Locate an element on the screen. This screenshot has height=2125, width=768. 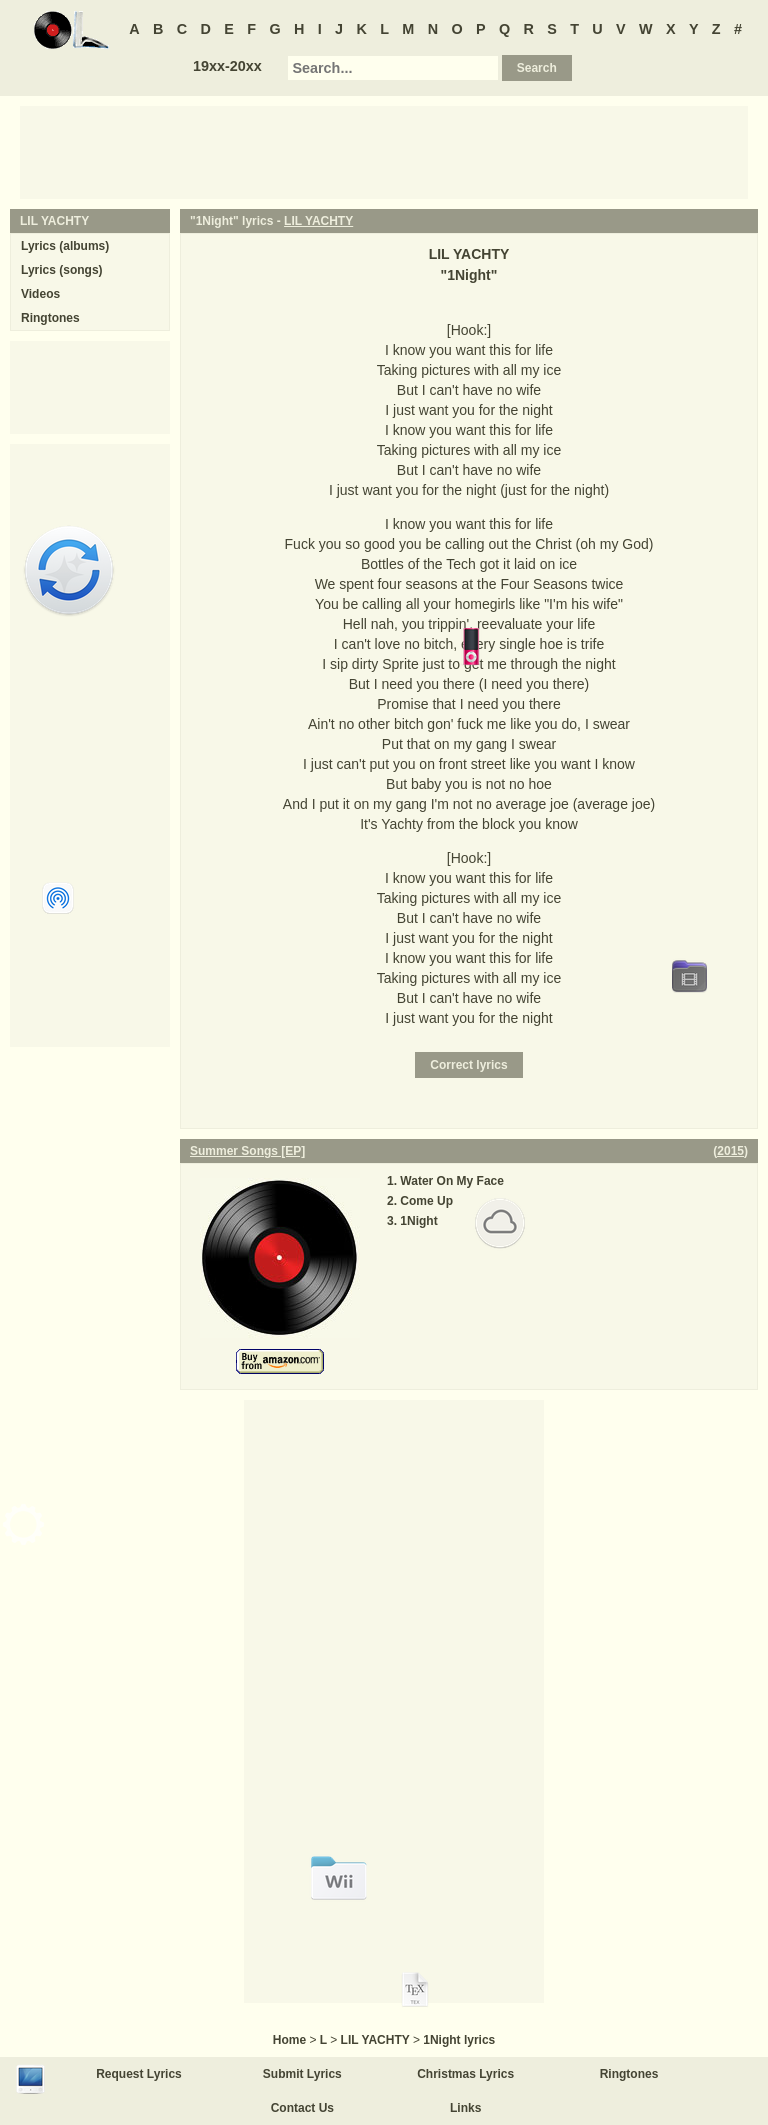
check for application updates is located at coordinates (69, 570).